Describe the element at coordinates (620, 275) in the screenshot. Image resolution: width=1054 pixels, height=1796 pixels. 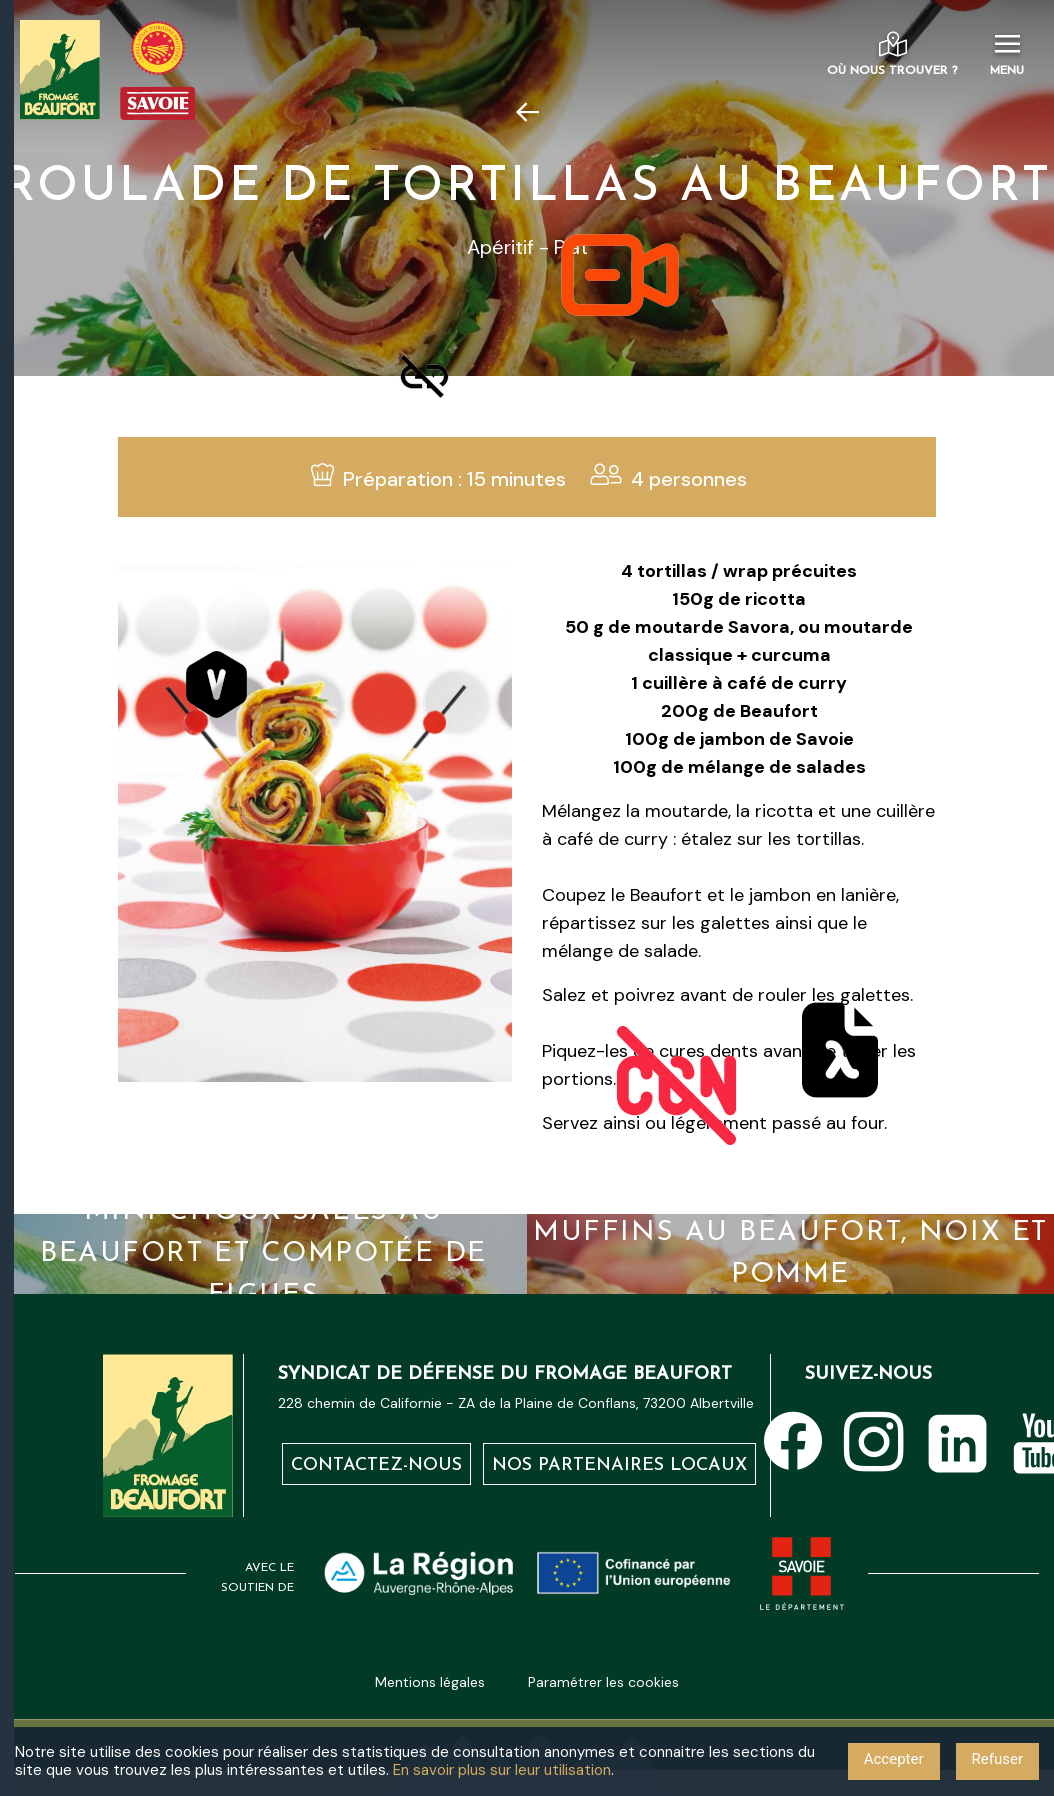
I see `remove video from playlist or queue` at that location.